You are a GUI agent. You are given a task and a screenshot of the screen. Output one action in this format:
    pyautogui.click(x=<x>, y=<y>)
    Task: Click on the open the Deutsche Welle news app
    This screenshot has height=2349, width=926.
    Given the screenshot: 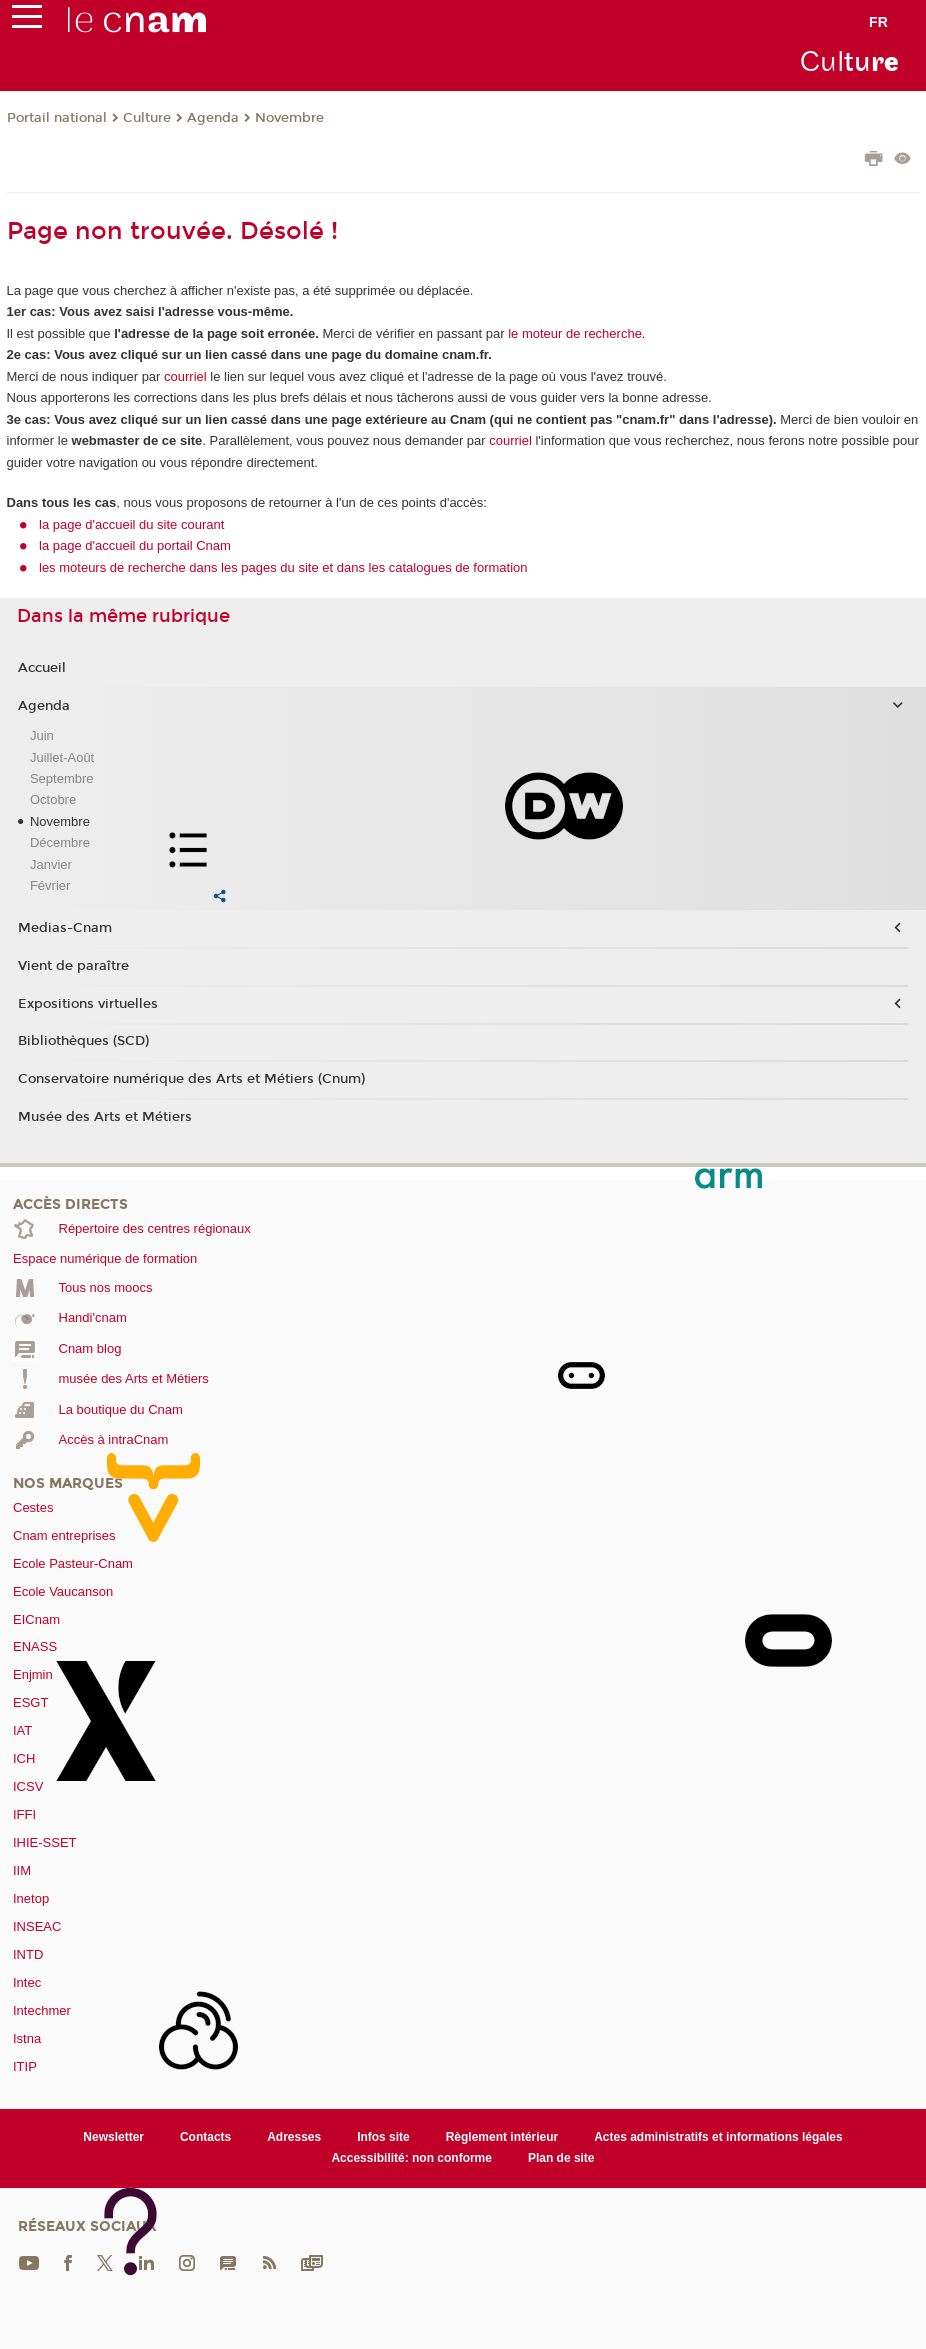 What is the action you would take?
    pyautogui.click(x=564, y=806)
    